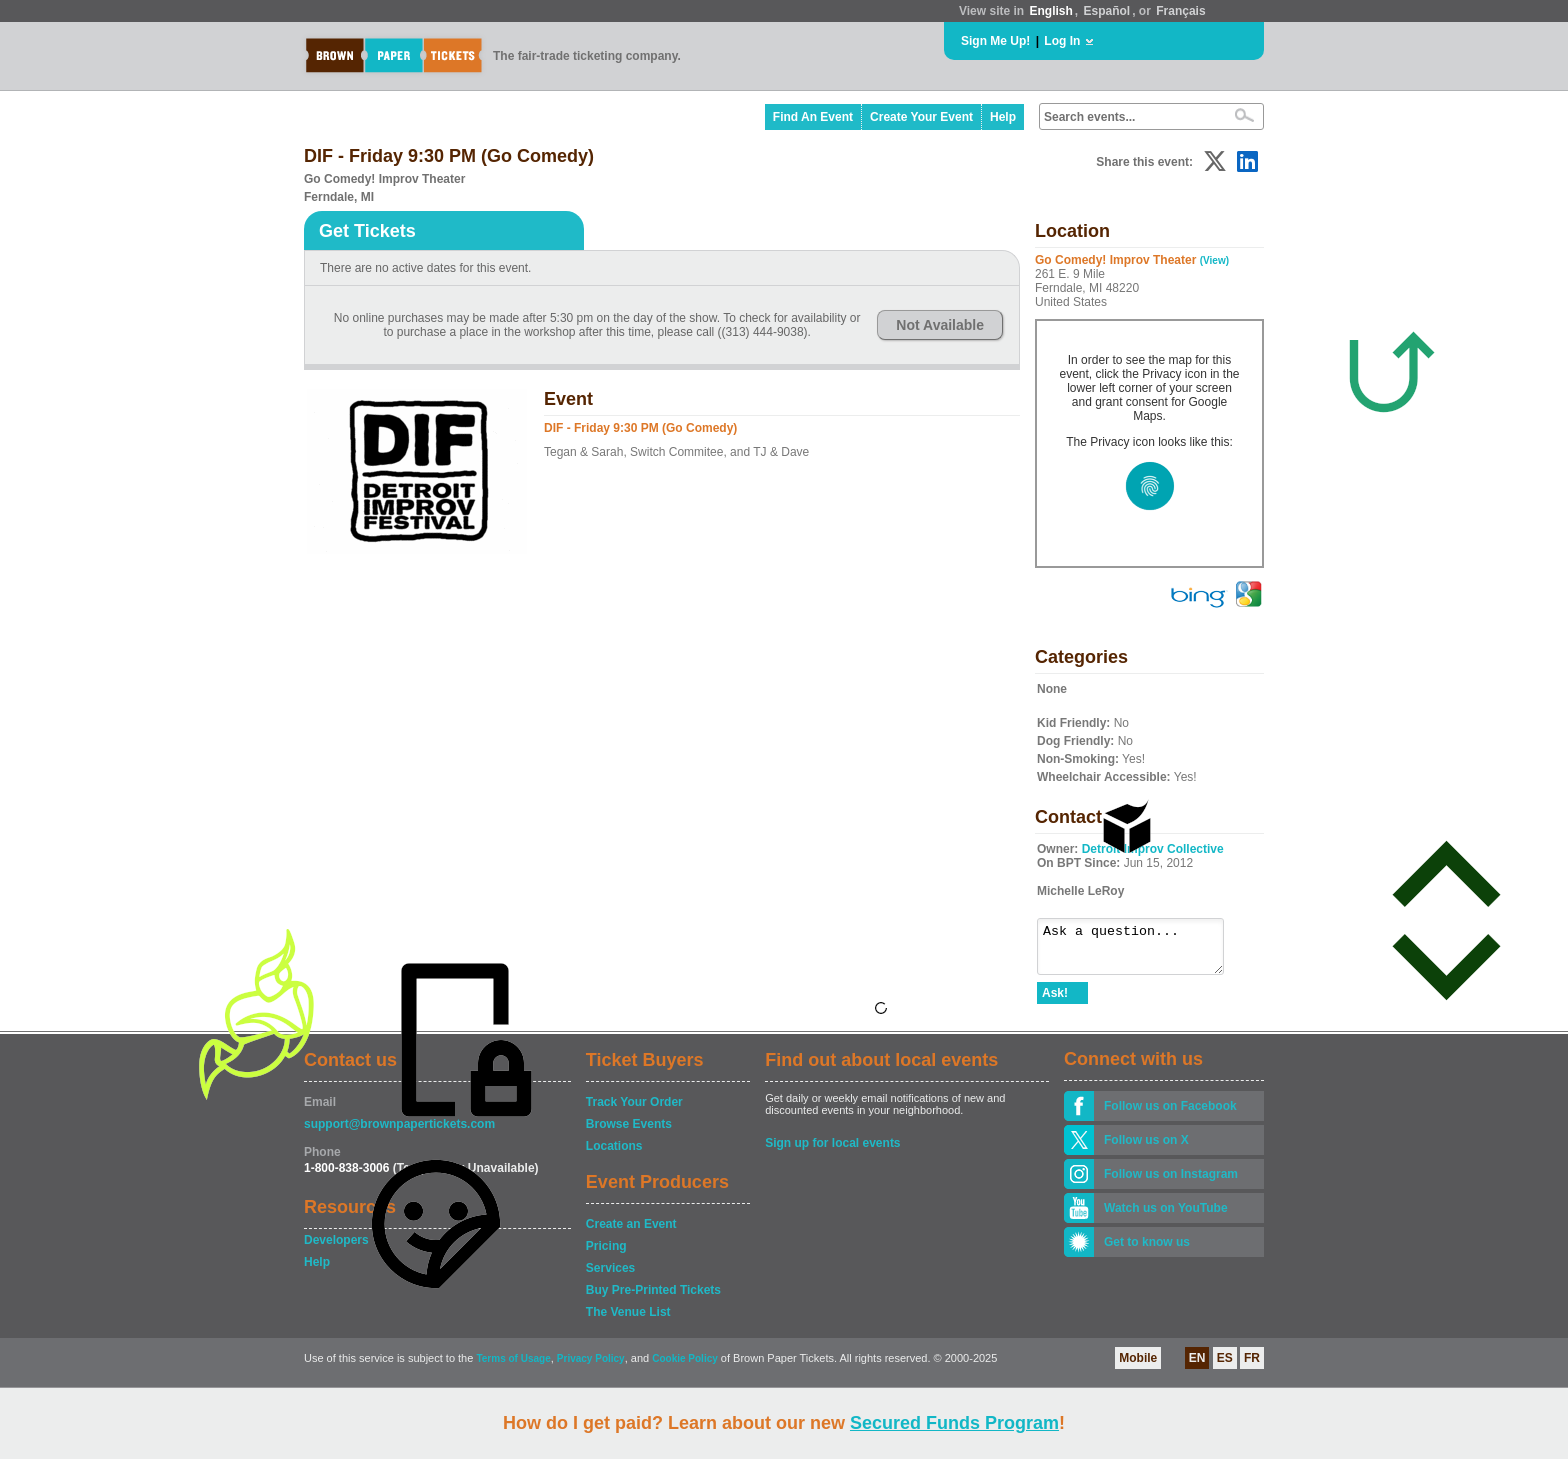  What do you see at coordinates (1446, 920) in the screenshot?
I see `expand or collapse content vertically` at bounding box center [1446, 920].